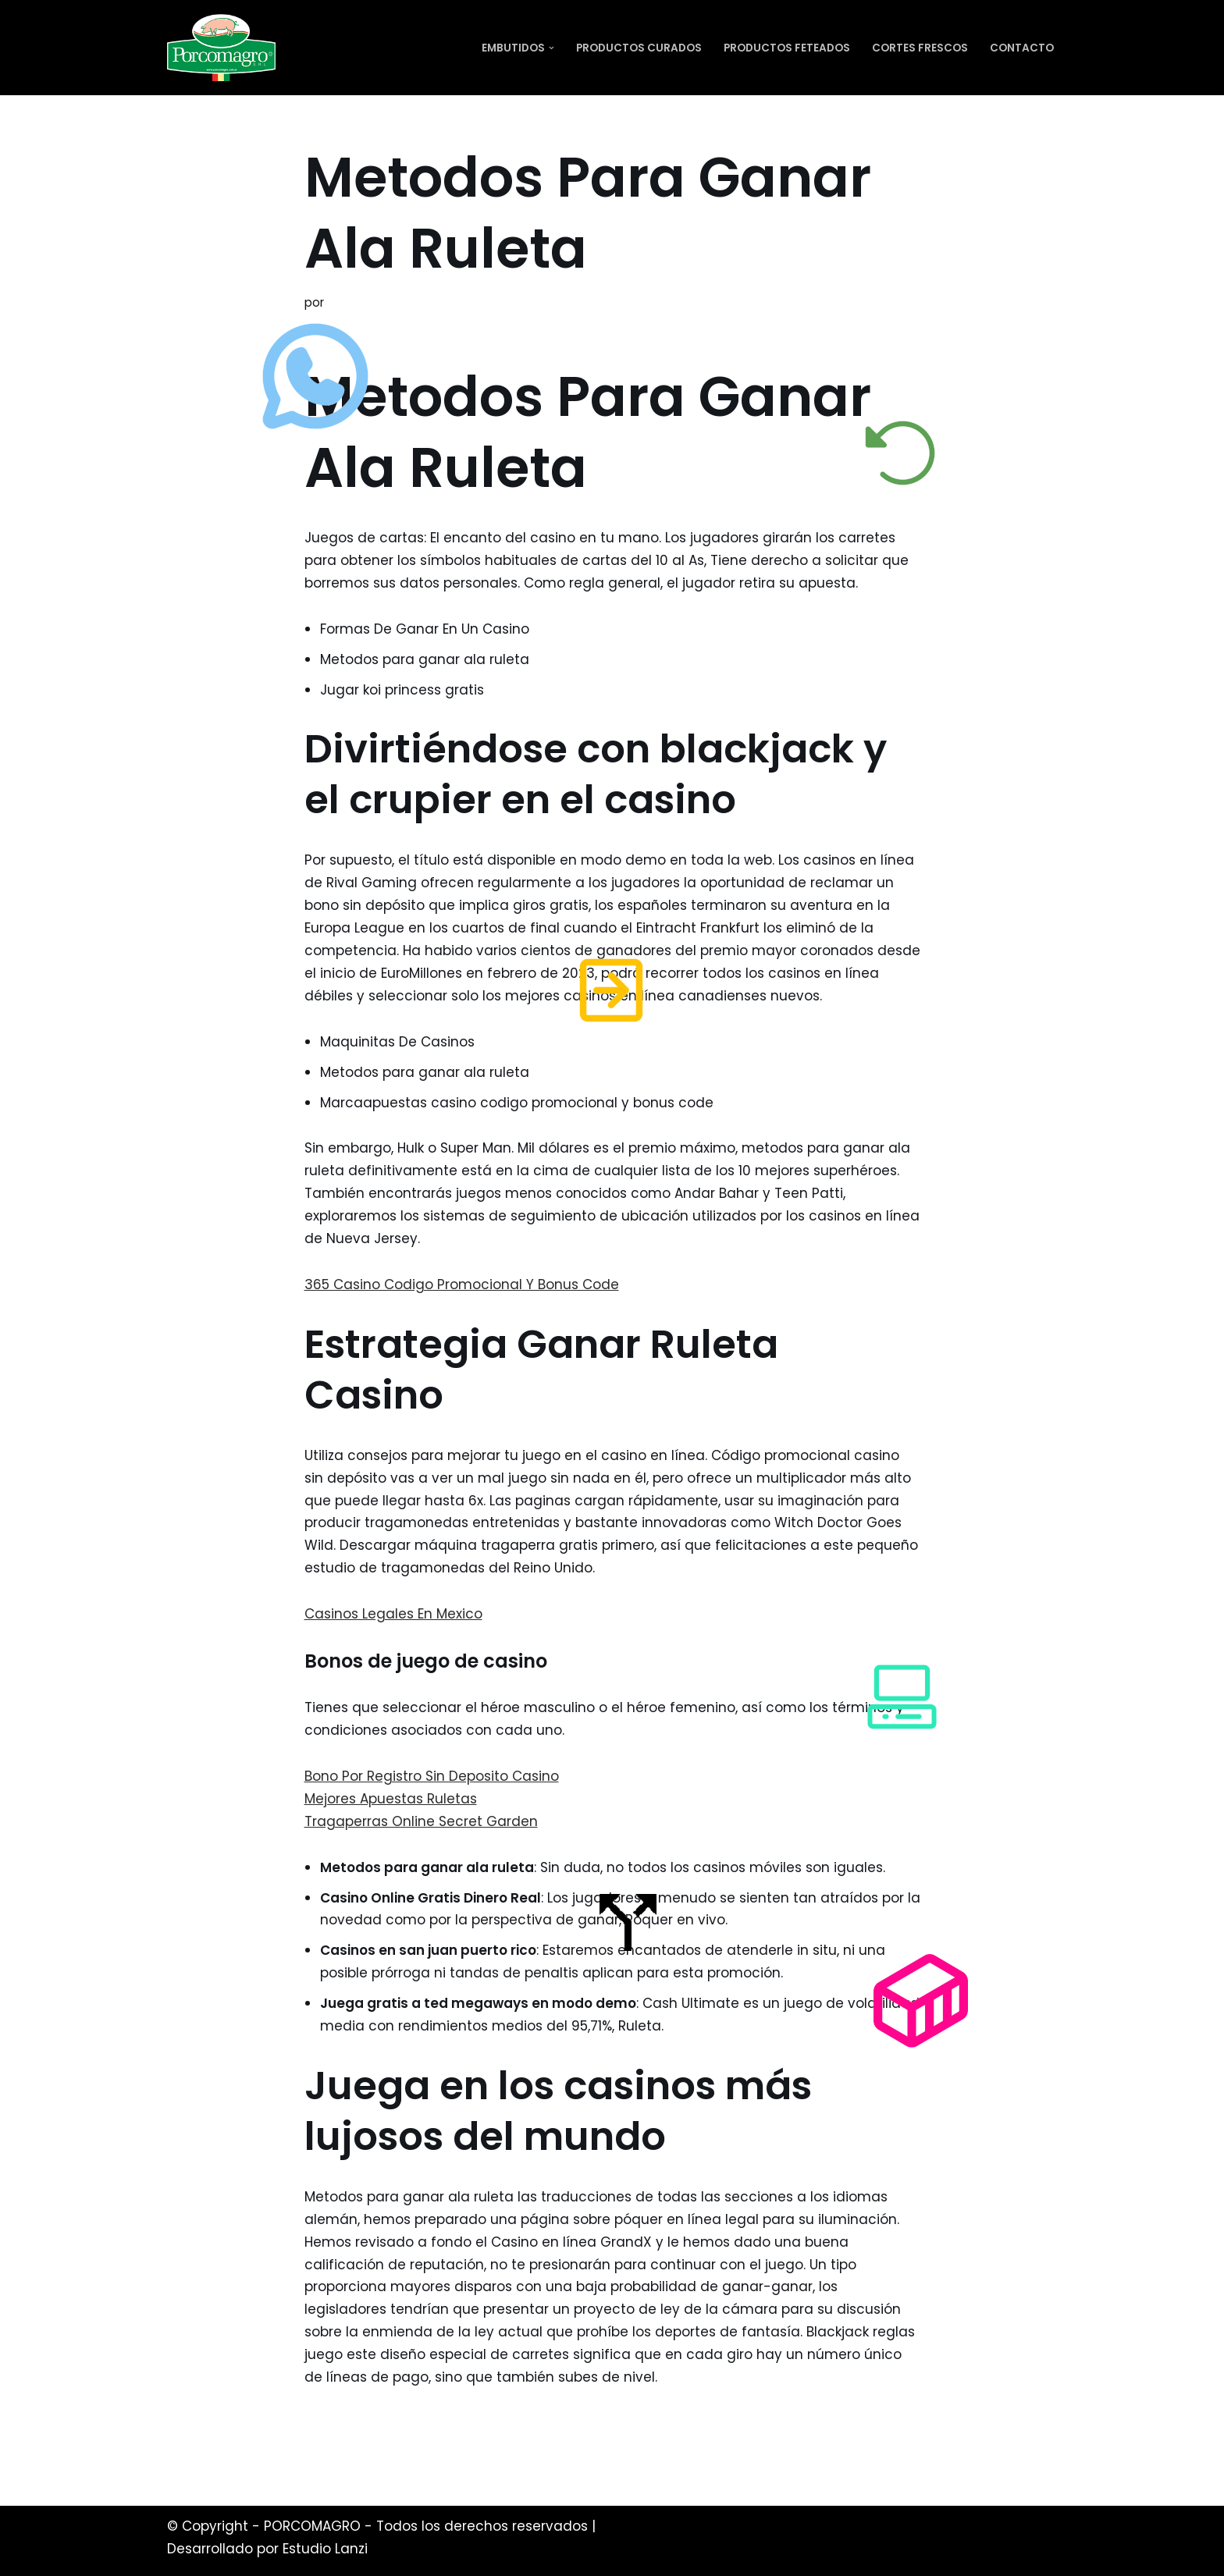 The height and width of the screenshot is (2576, 1224). Describe the element at coordinates (902, 1697) in the screenshot. I see `open github codespaces` at that location.